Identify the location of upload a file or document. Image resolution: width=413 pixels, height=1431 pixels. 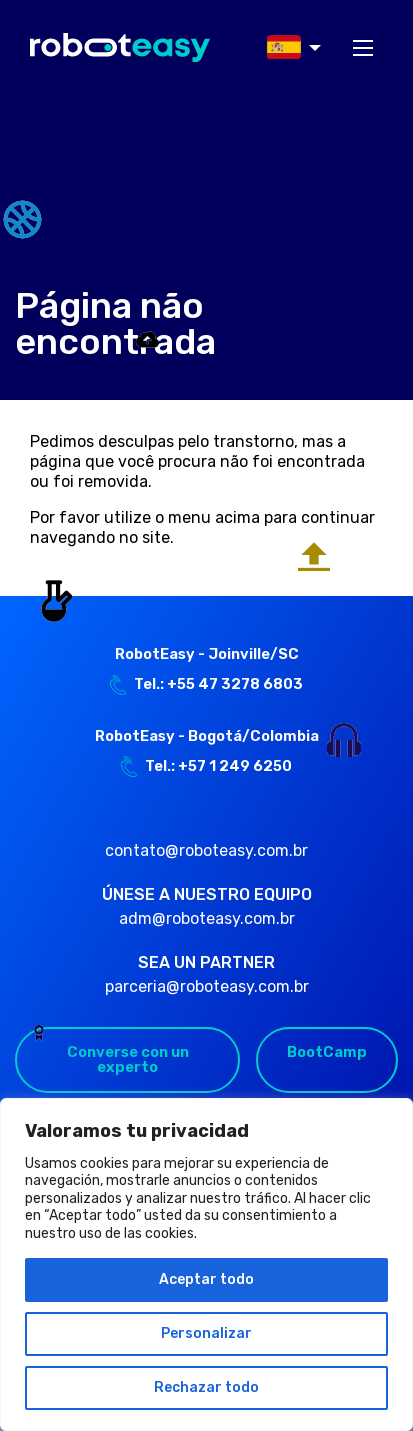
(314, 555).